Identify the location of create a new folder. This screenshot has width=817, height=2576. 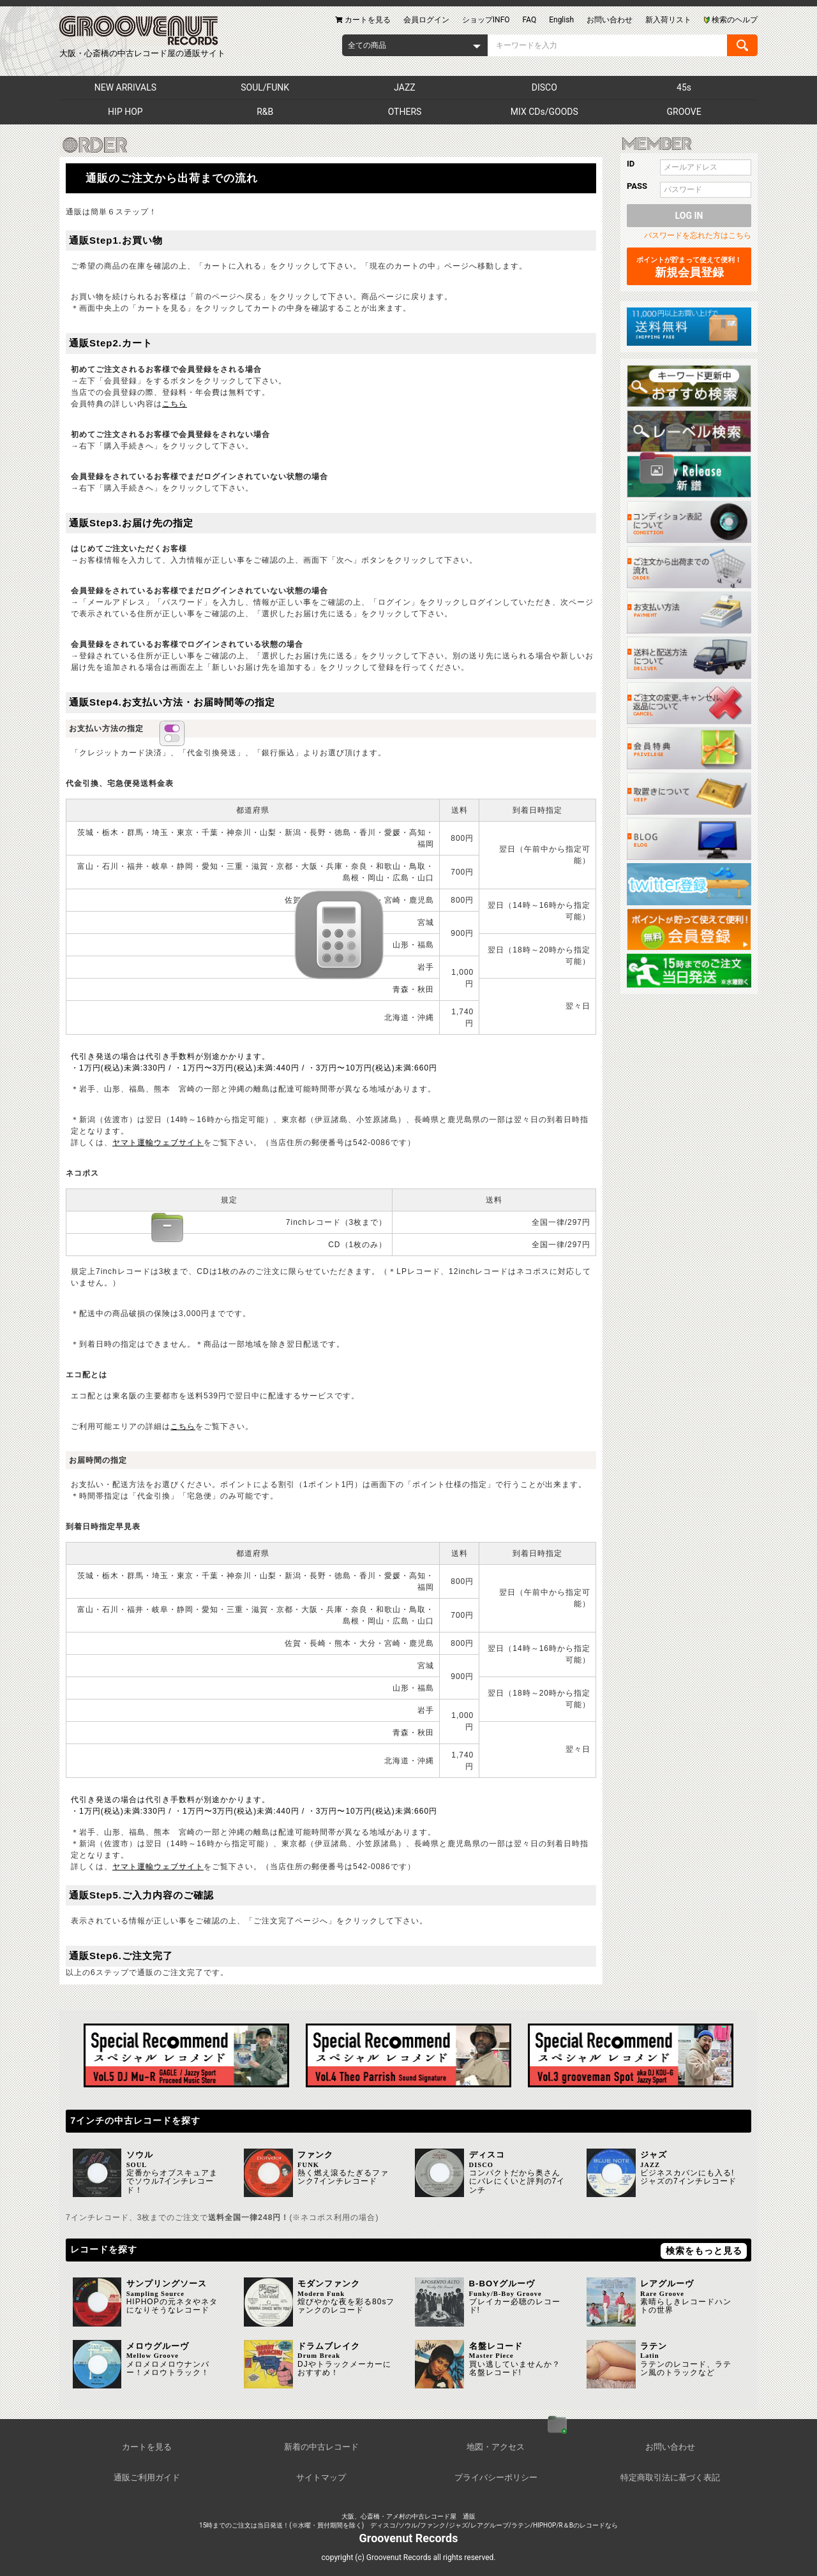
(557, 2424).